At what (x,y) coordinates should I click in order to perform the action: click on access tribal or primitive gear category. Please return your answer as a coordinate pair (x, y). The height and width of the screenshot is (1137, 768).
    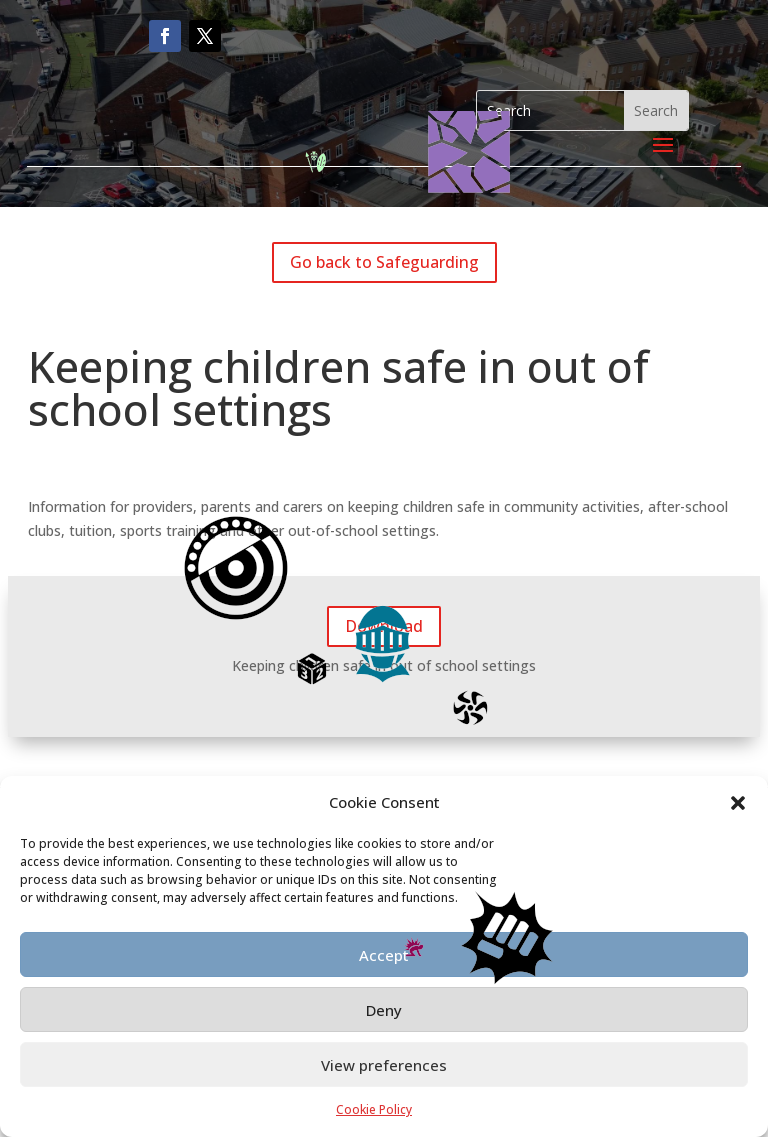
    Looking at the image, I should click on (316, 162).